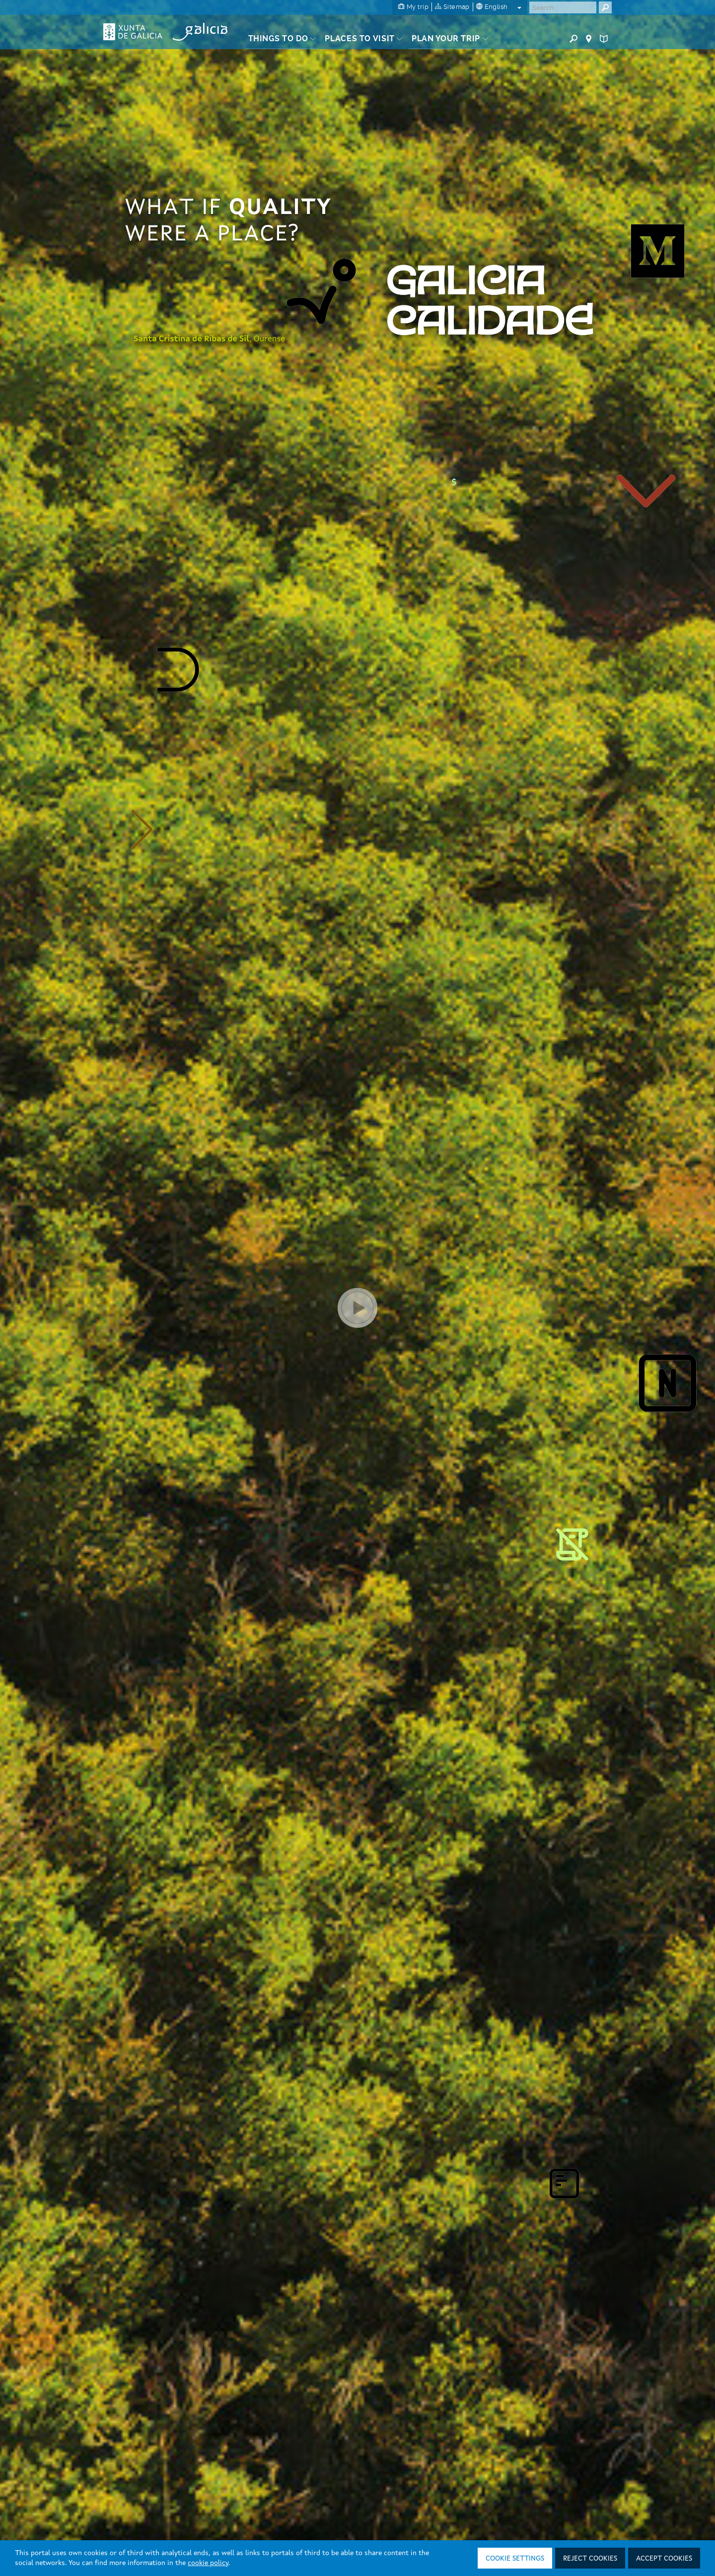 The height and width of the screenshot is (2576, 715). I want to click on indicates an item starting with the letter N, so click(667, 1383).